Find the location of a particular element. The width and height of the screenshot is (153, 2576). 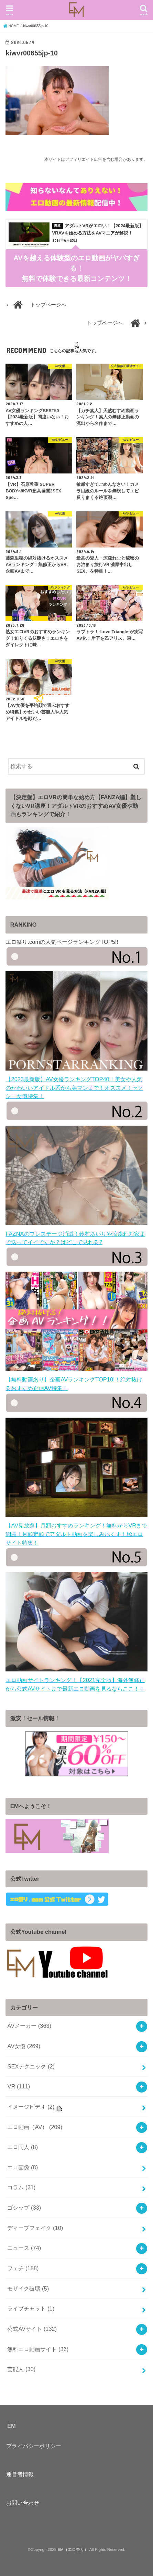

open Telegram messaging app is located at coordinates (39, 698).